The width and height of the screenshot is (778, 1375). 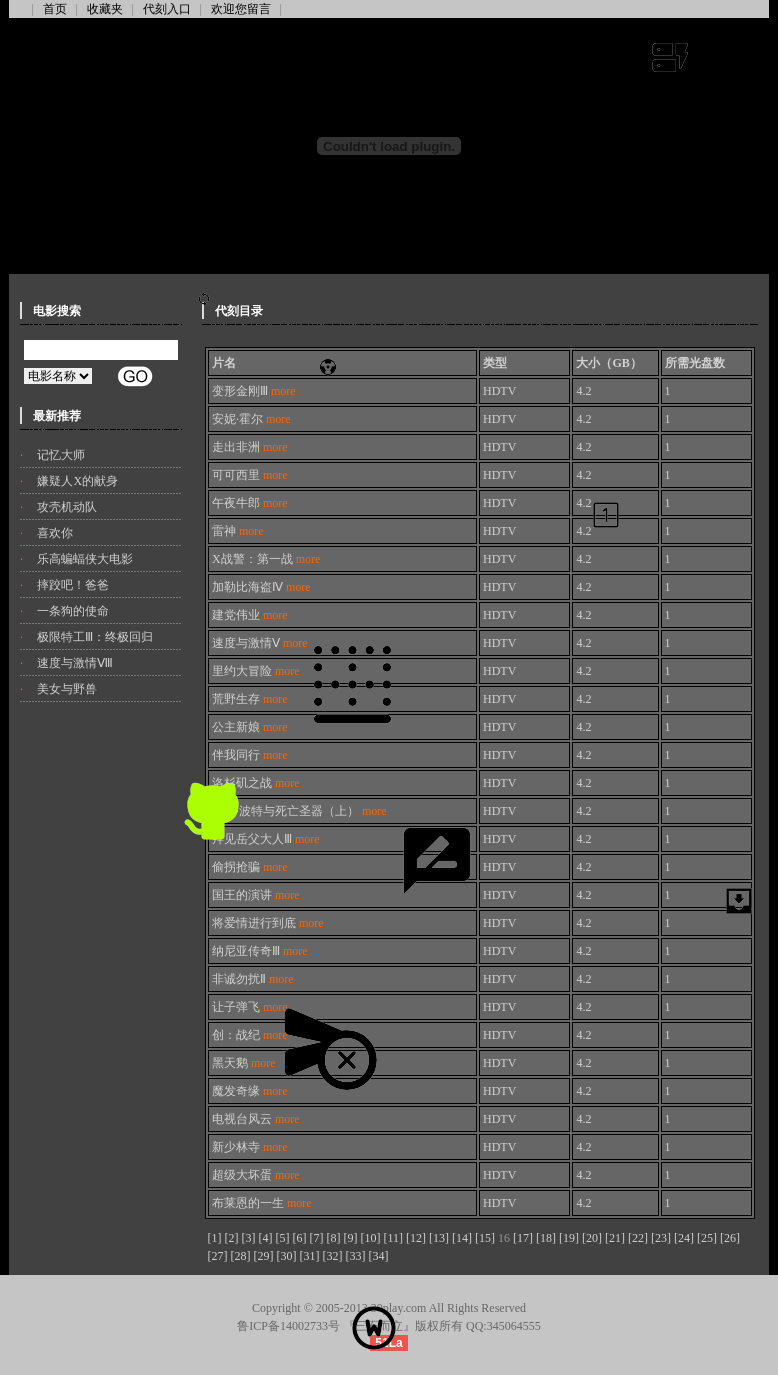 I want to click on view GitHub profile or repository, so click(x=213, y=811).